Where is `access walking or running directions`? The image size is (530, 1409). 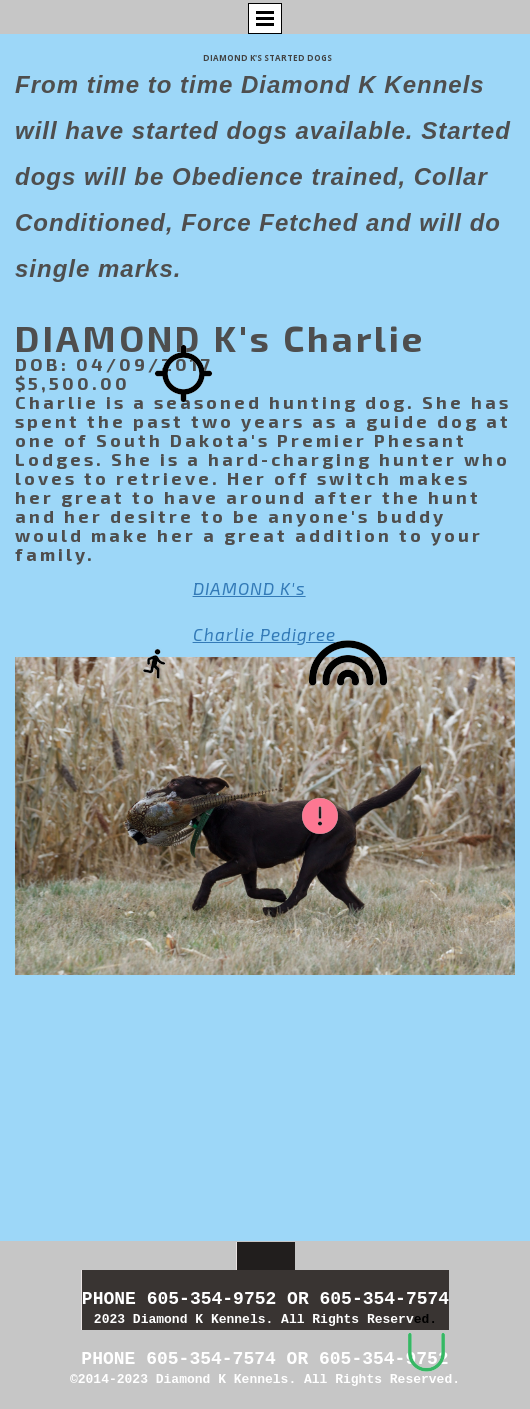
access walking or running directions is located at coordinates (155, 663).